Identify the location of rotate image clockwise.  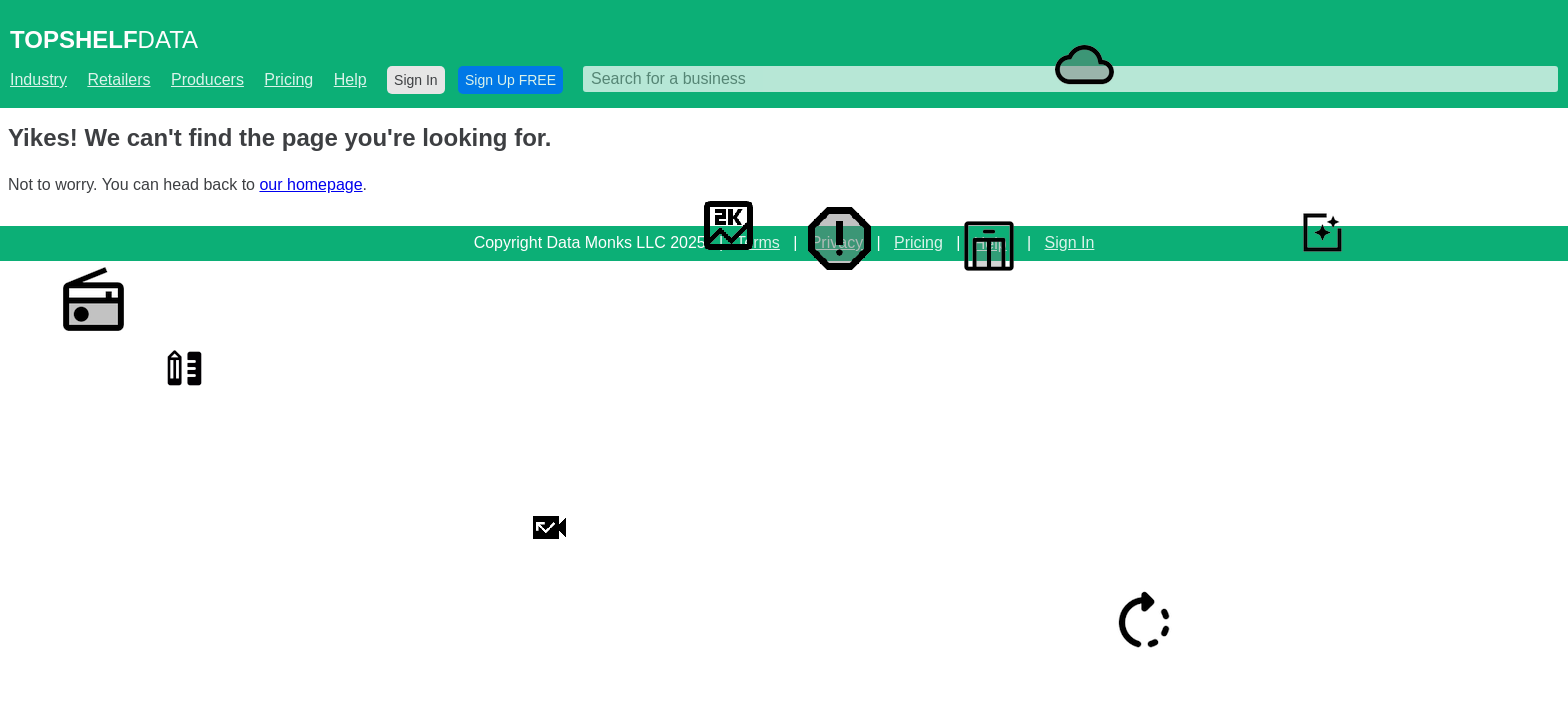
(1144, 622).